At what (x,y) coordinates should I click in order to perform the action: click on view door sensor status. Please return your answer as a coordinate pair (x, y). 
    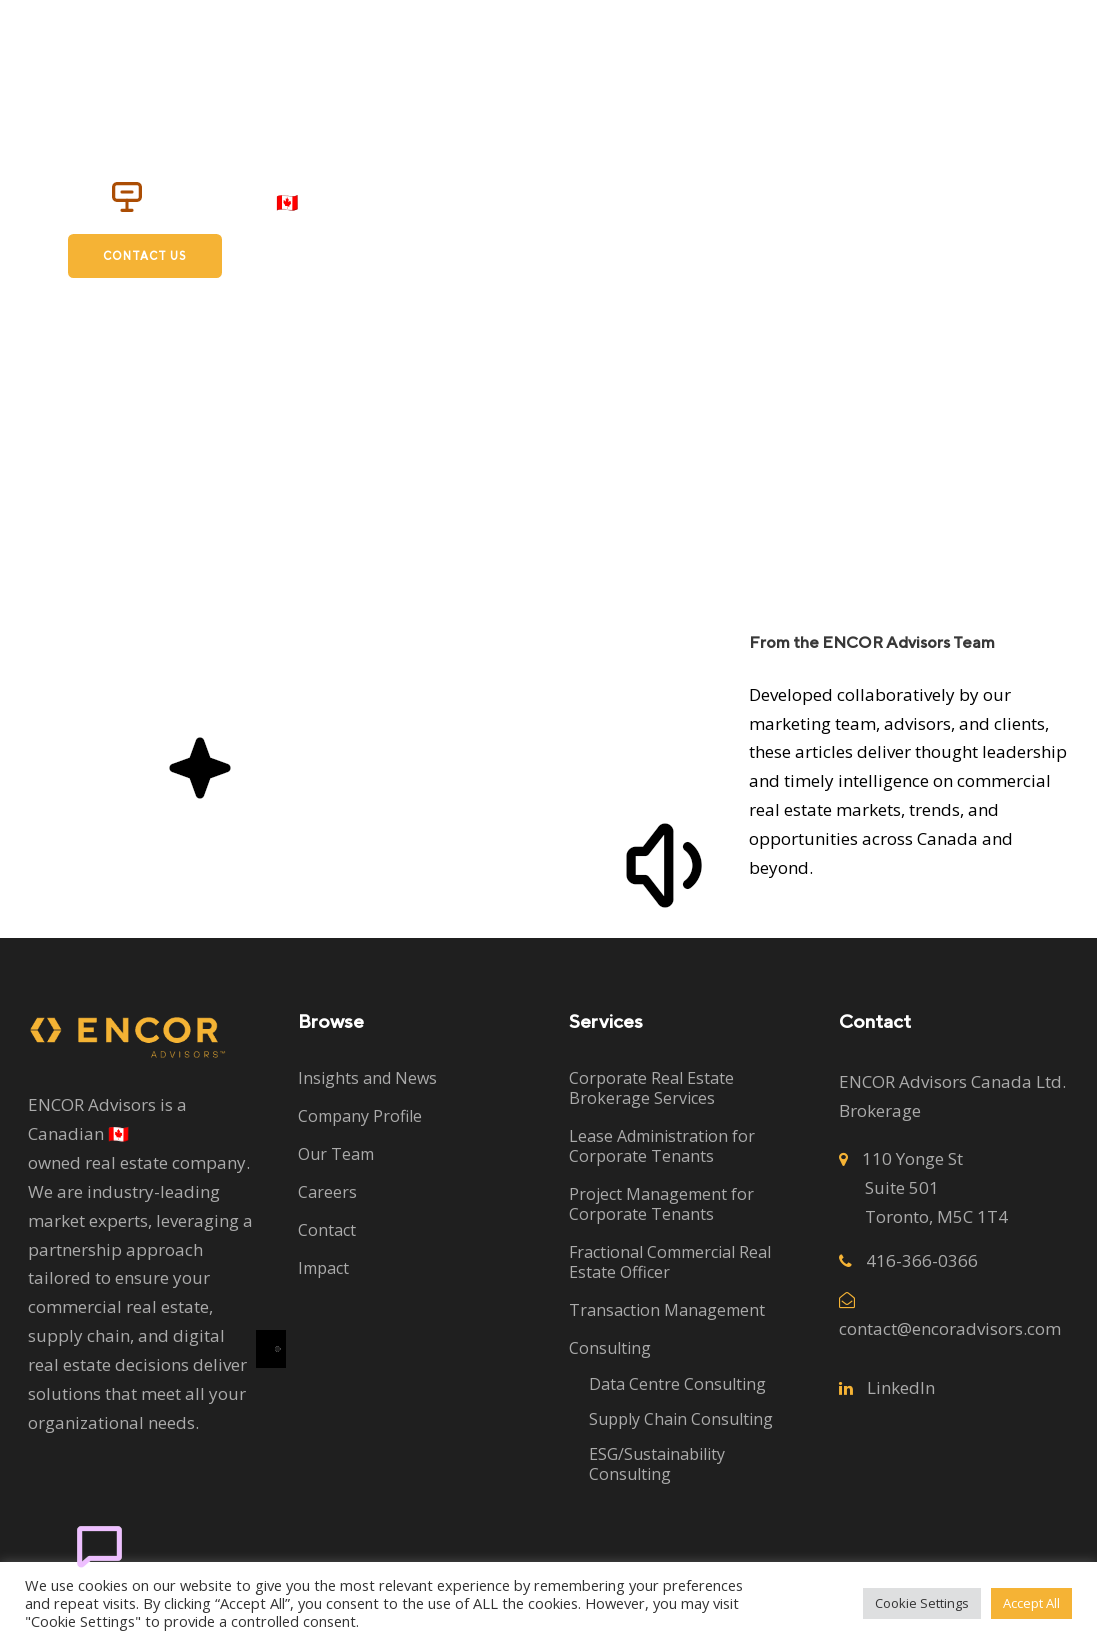
    Looking at the image, I should click on (271, 1349).